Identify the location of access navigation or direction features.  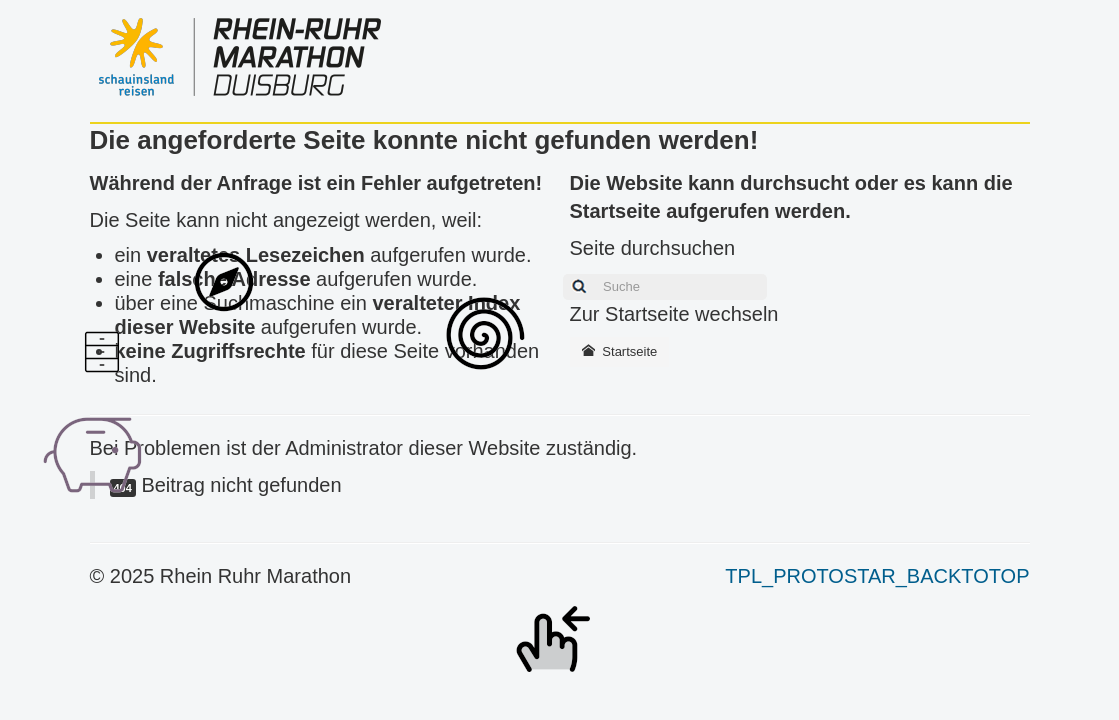
(224, 282).